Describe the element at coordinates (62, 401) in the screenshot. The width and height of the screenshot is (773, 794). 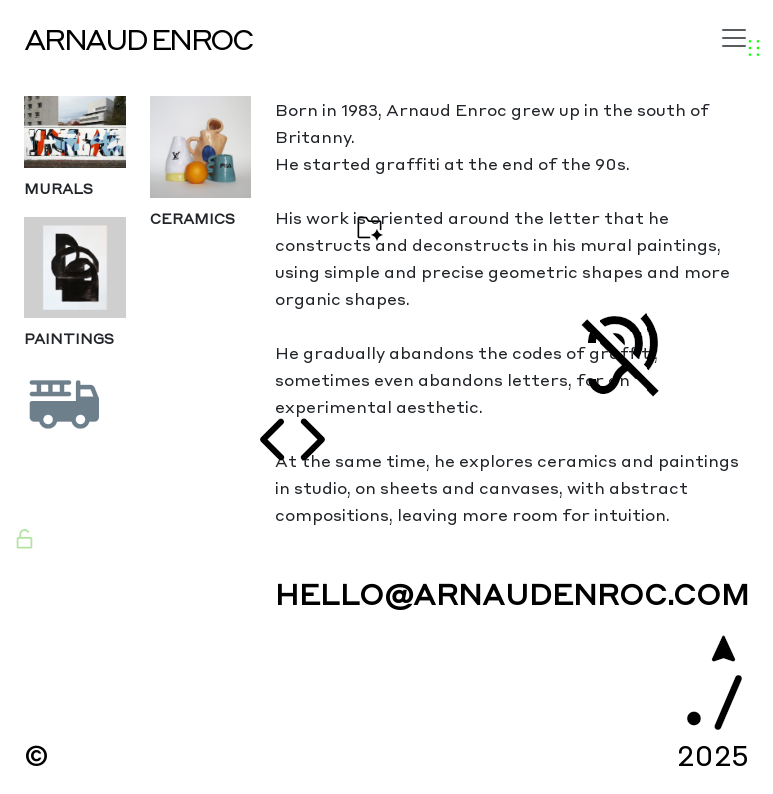
I see `indicates emergency services or fire department` at that location.